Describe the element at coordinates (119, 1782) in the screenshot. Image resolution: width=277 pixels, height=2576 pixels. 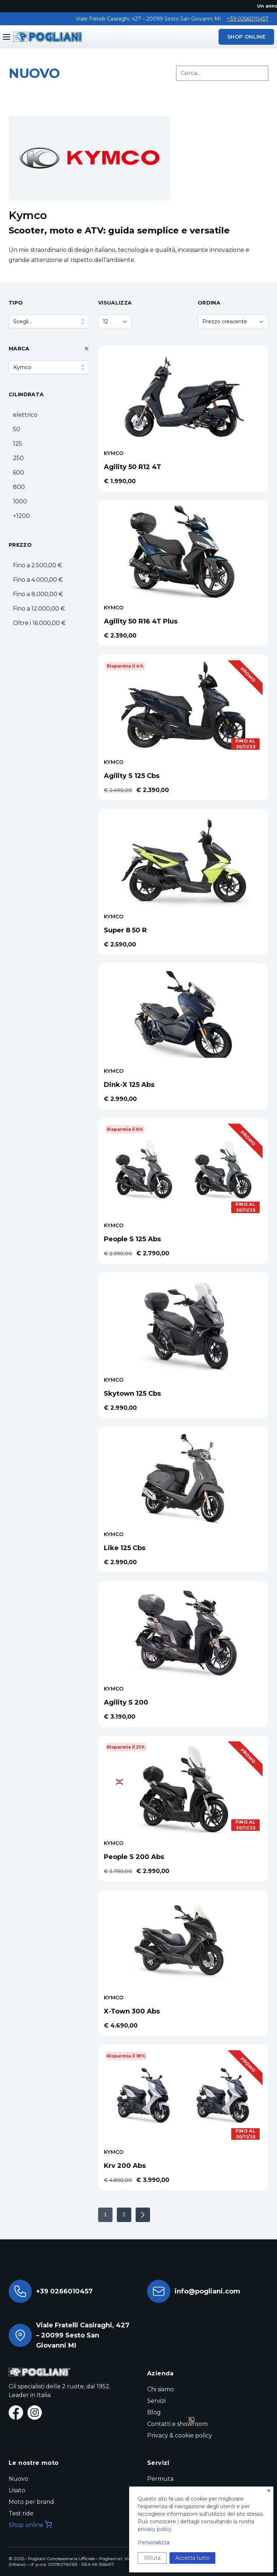
I see `adjust vertical spacing between elements` at that location.